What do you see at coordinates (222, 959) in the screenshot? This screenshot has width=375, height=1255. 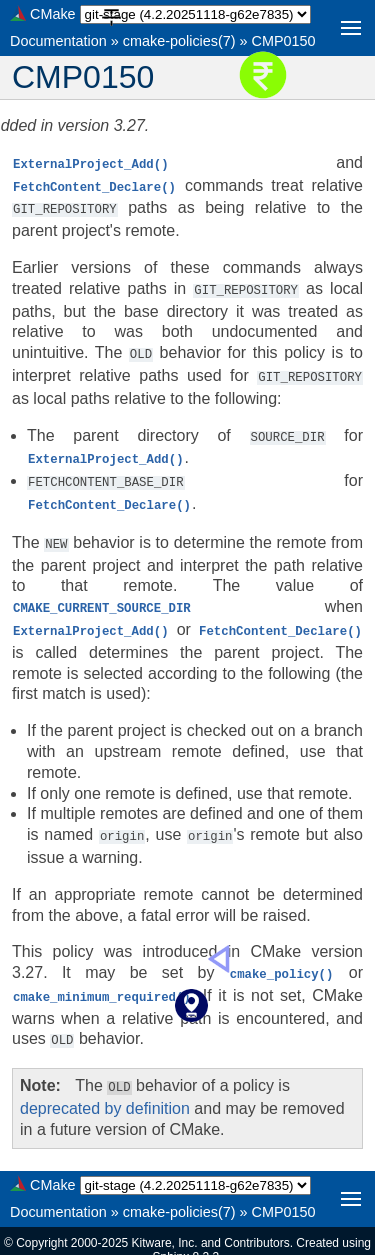 I see `play media in reverse` at bounding box center [222, 959].